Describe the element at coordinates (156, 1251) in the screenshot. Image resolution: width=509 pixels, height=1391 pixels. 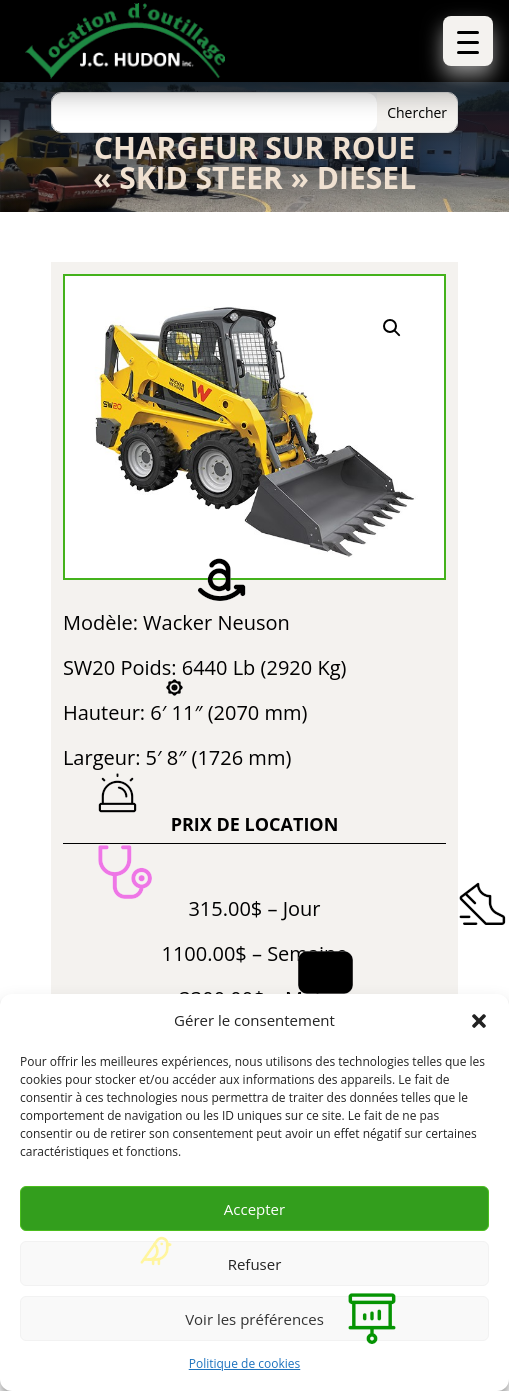
I see `access twitter or social media features` at that location.